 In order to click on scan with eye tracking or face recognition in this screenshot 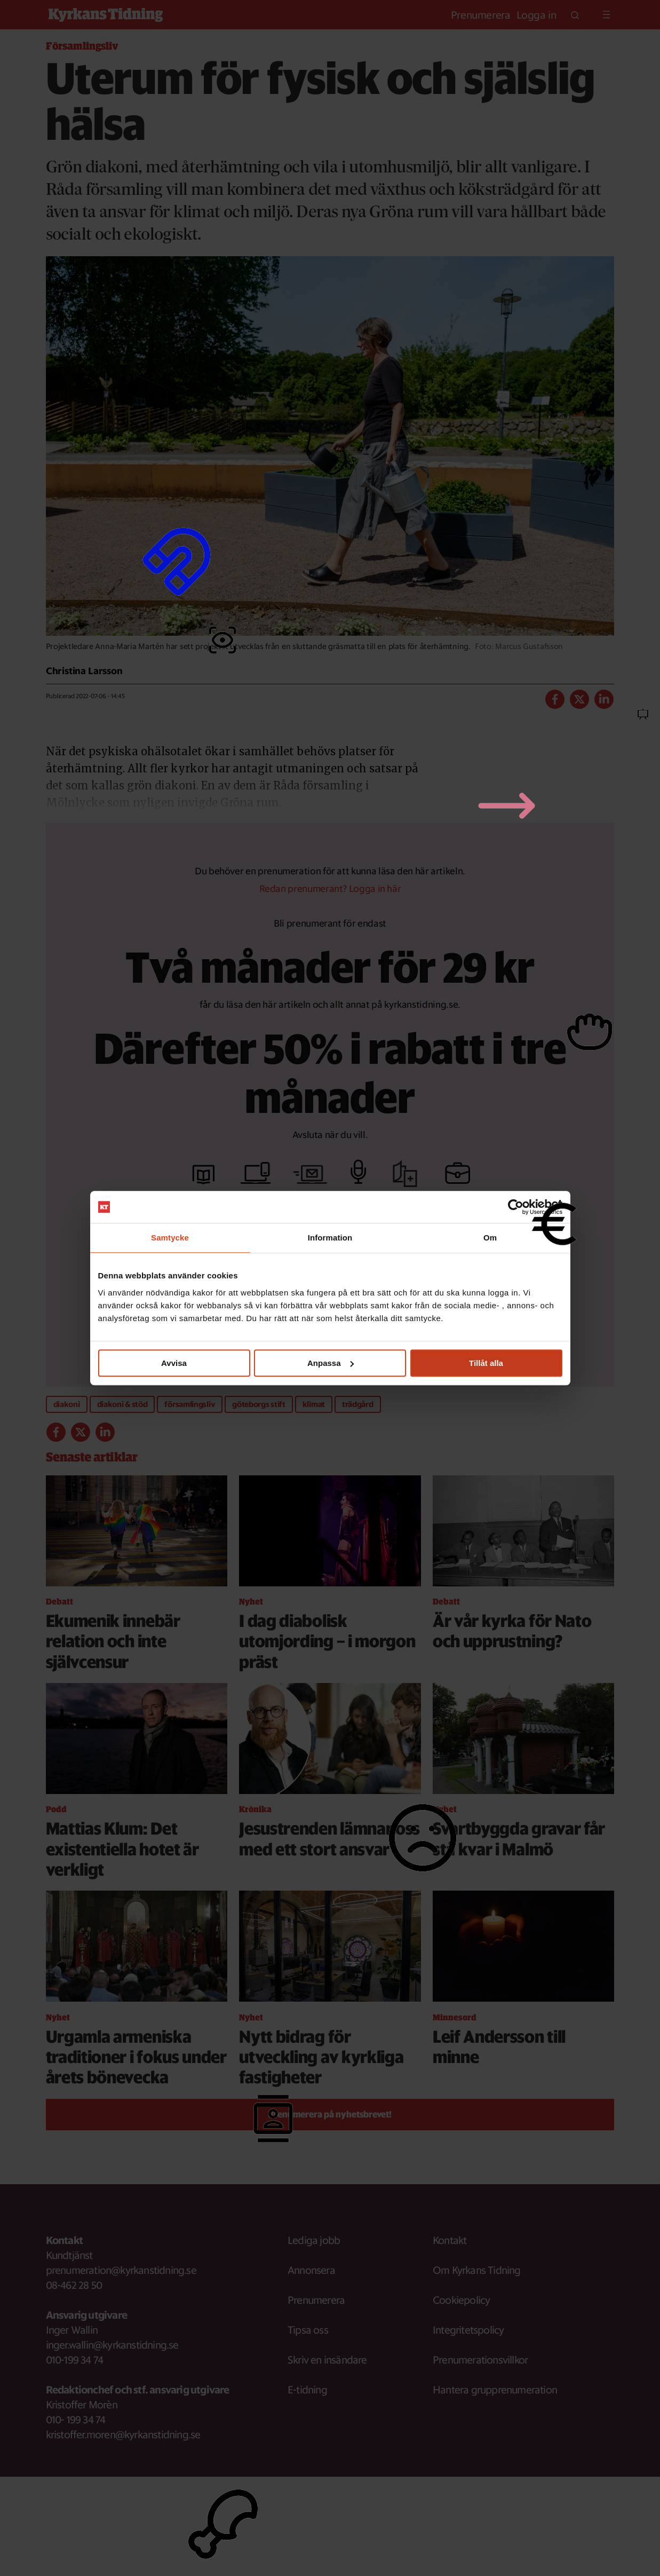, I will do `click(222, 640)`.